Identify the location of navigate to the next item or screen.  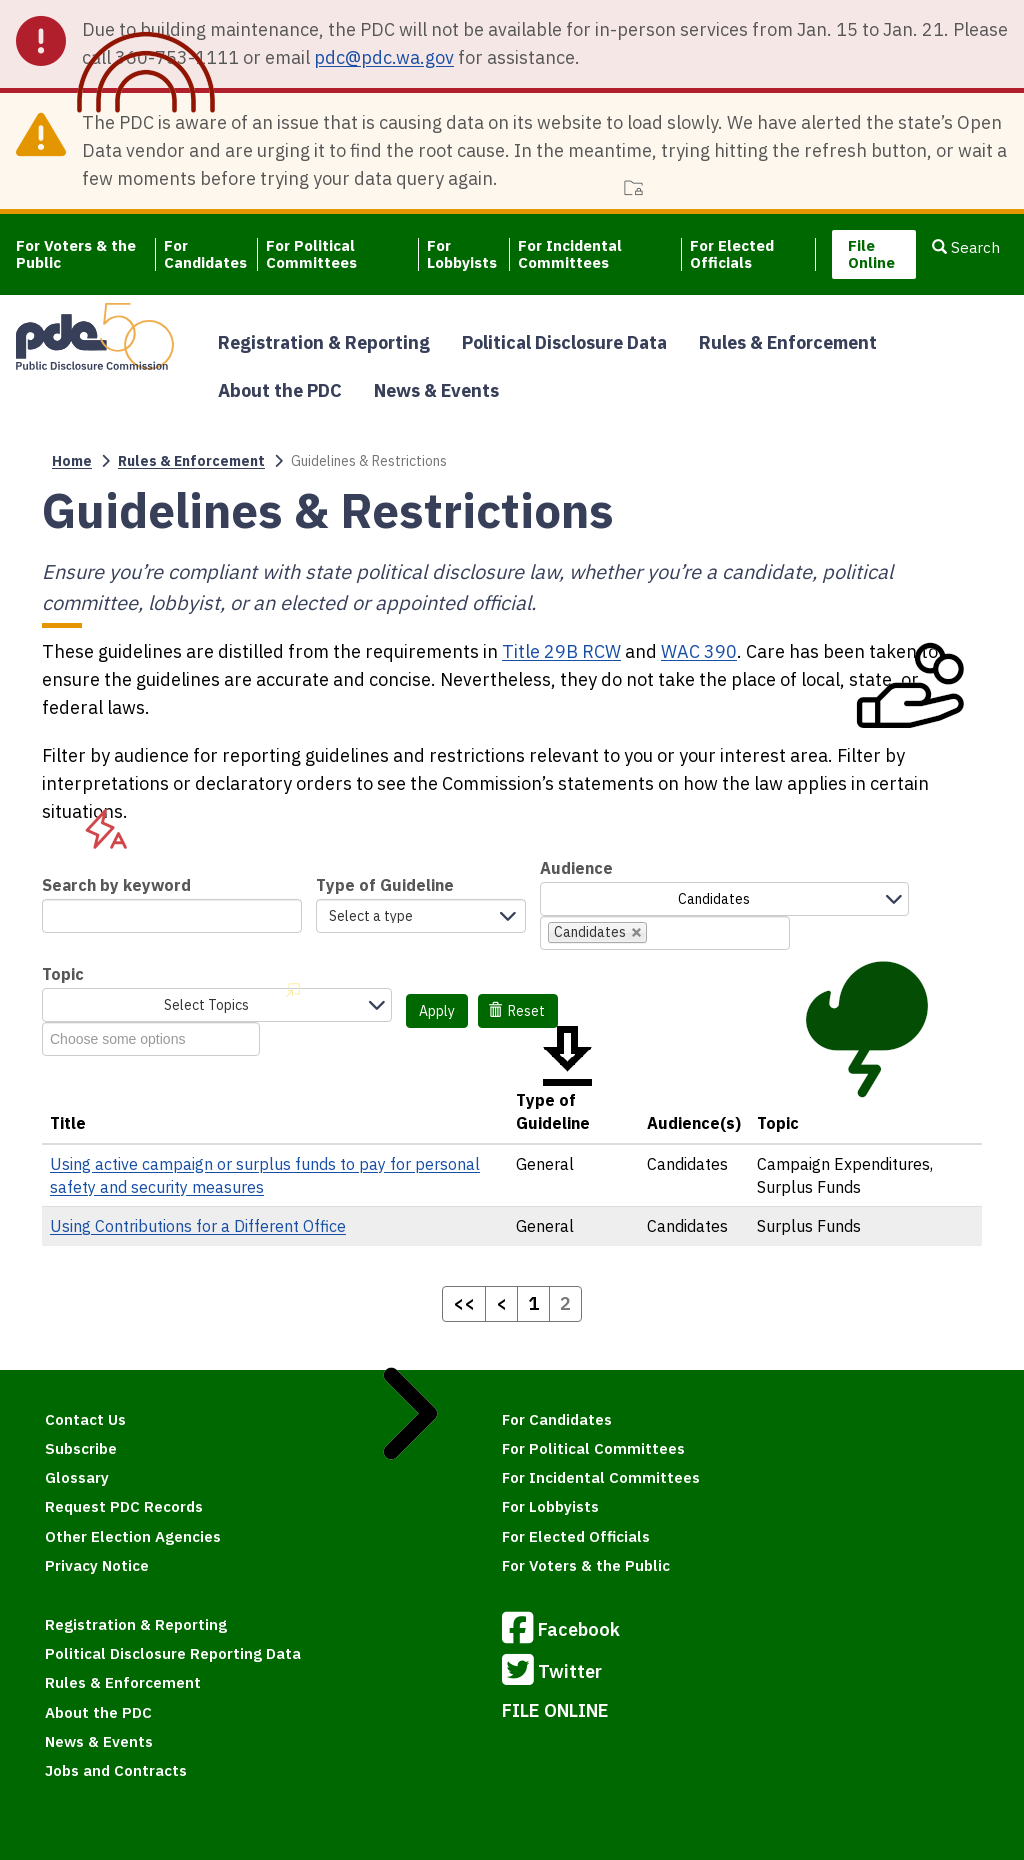
(406, 1413).